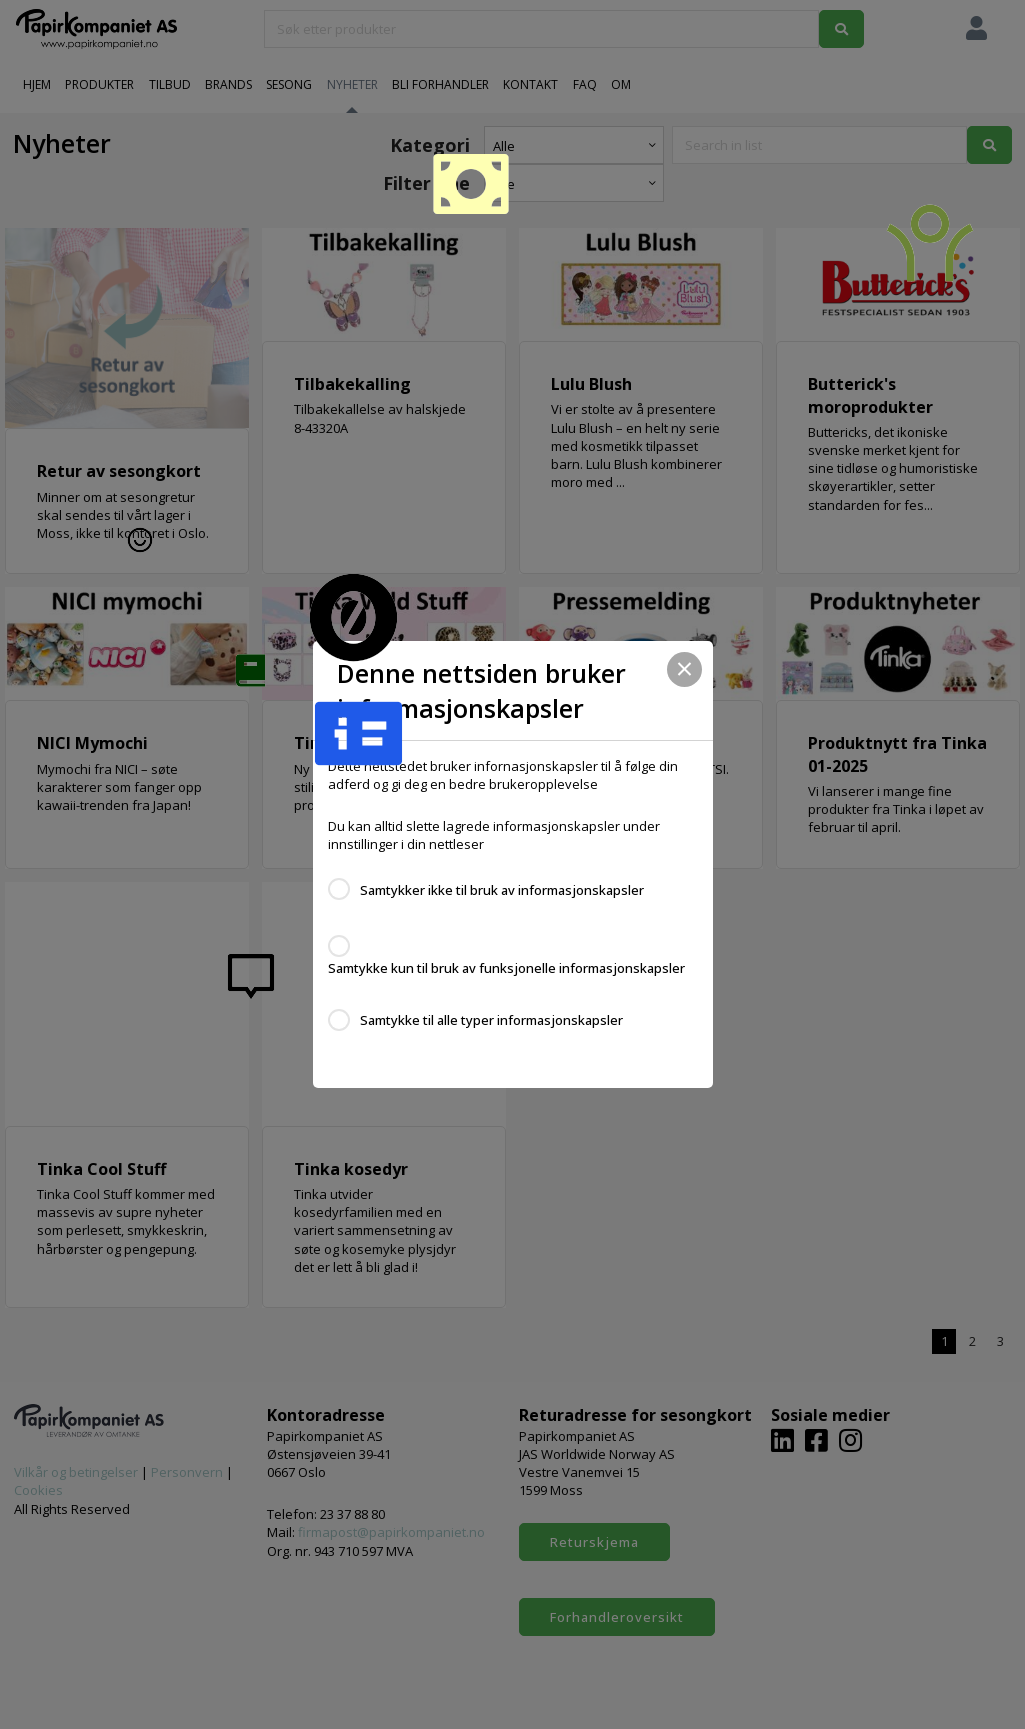  I want to click on accessibility or inclusive design features, so click(930, 243).